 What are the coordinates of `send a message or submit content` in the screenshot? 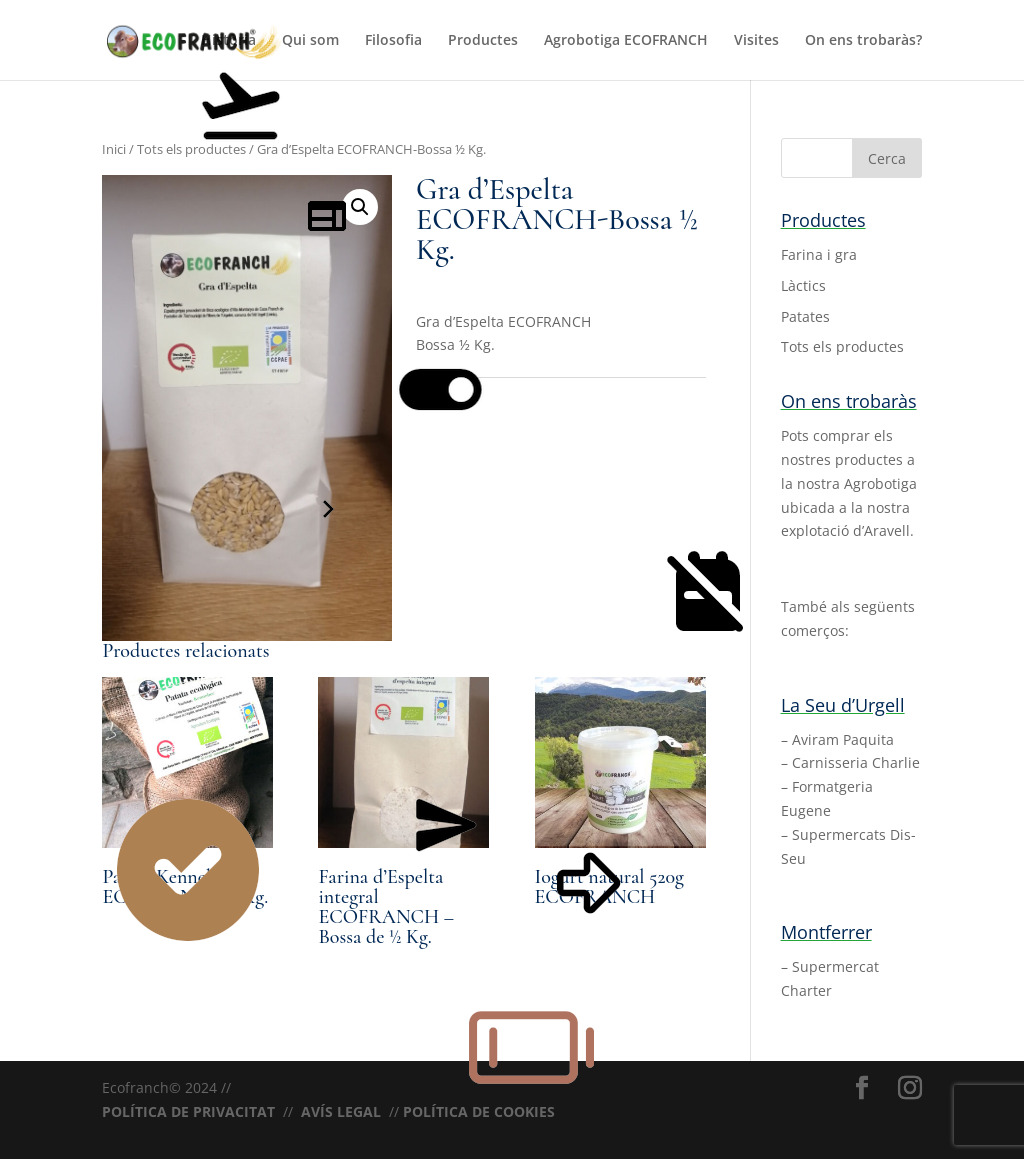 It's located at (447, 825).